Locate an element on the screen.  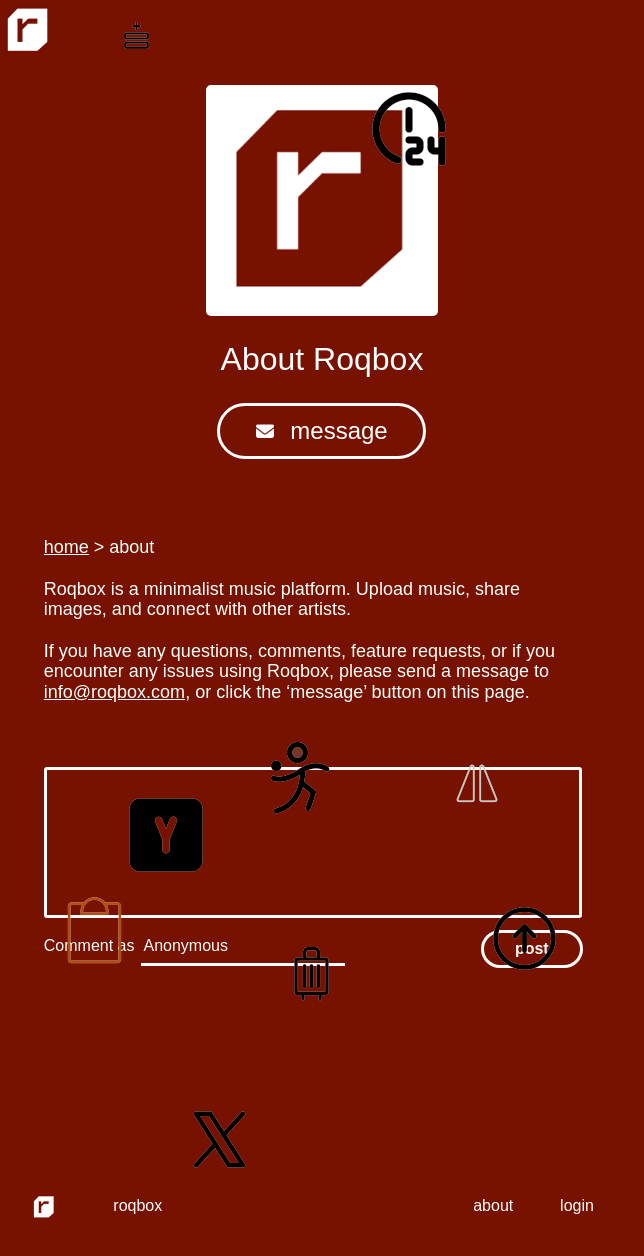
flip image horizontally is located at coordinates (477, 785).